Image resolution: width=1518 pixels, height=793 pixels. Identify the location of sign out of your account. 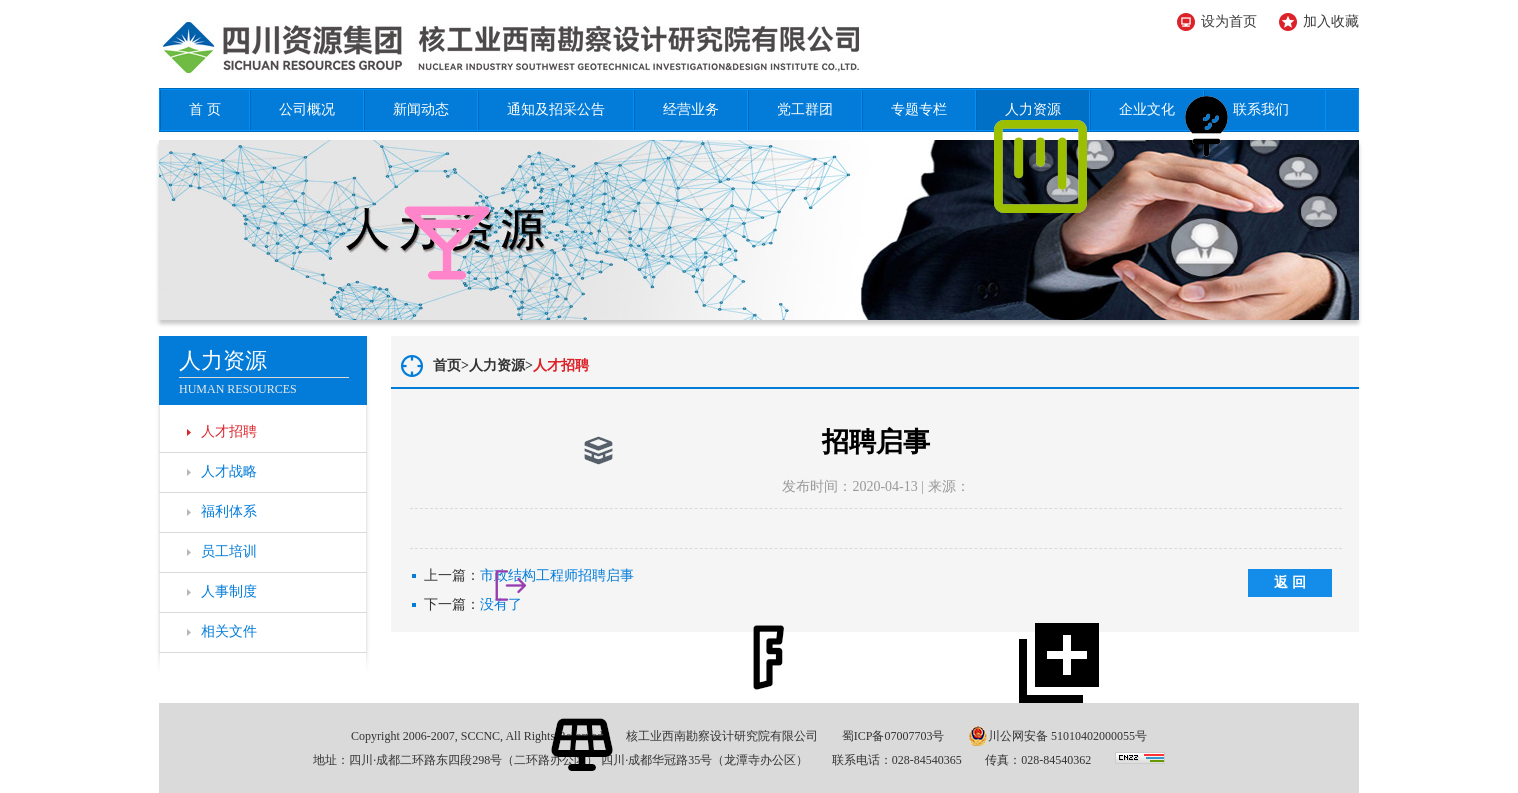
(509, 585).